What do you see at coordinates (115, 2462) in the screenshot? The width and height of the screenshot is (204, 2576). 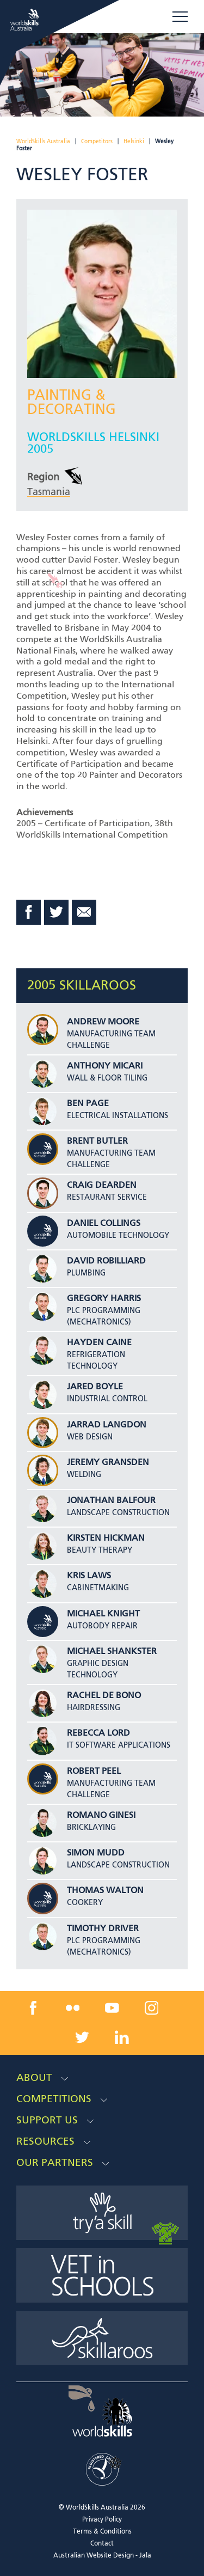 I see `select pentacle symbol for game character or item` at bounding box center [115, 2462].